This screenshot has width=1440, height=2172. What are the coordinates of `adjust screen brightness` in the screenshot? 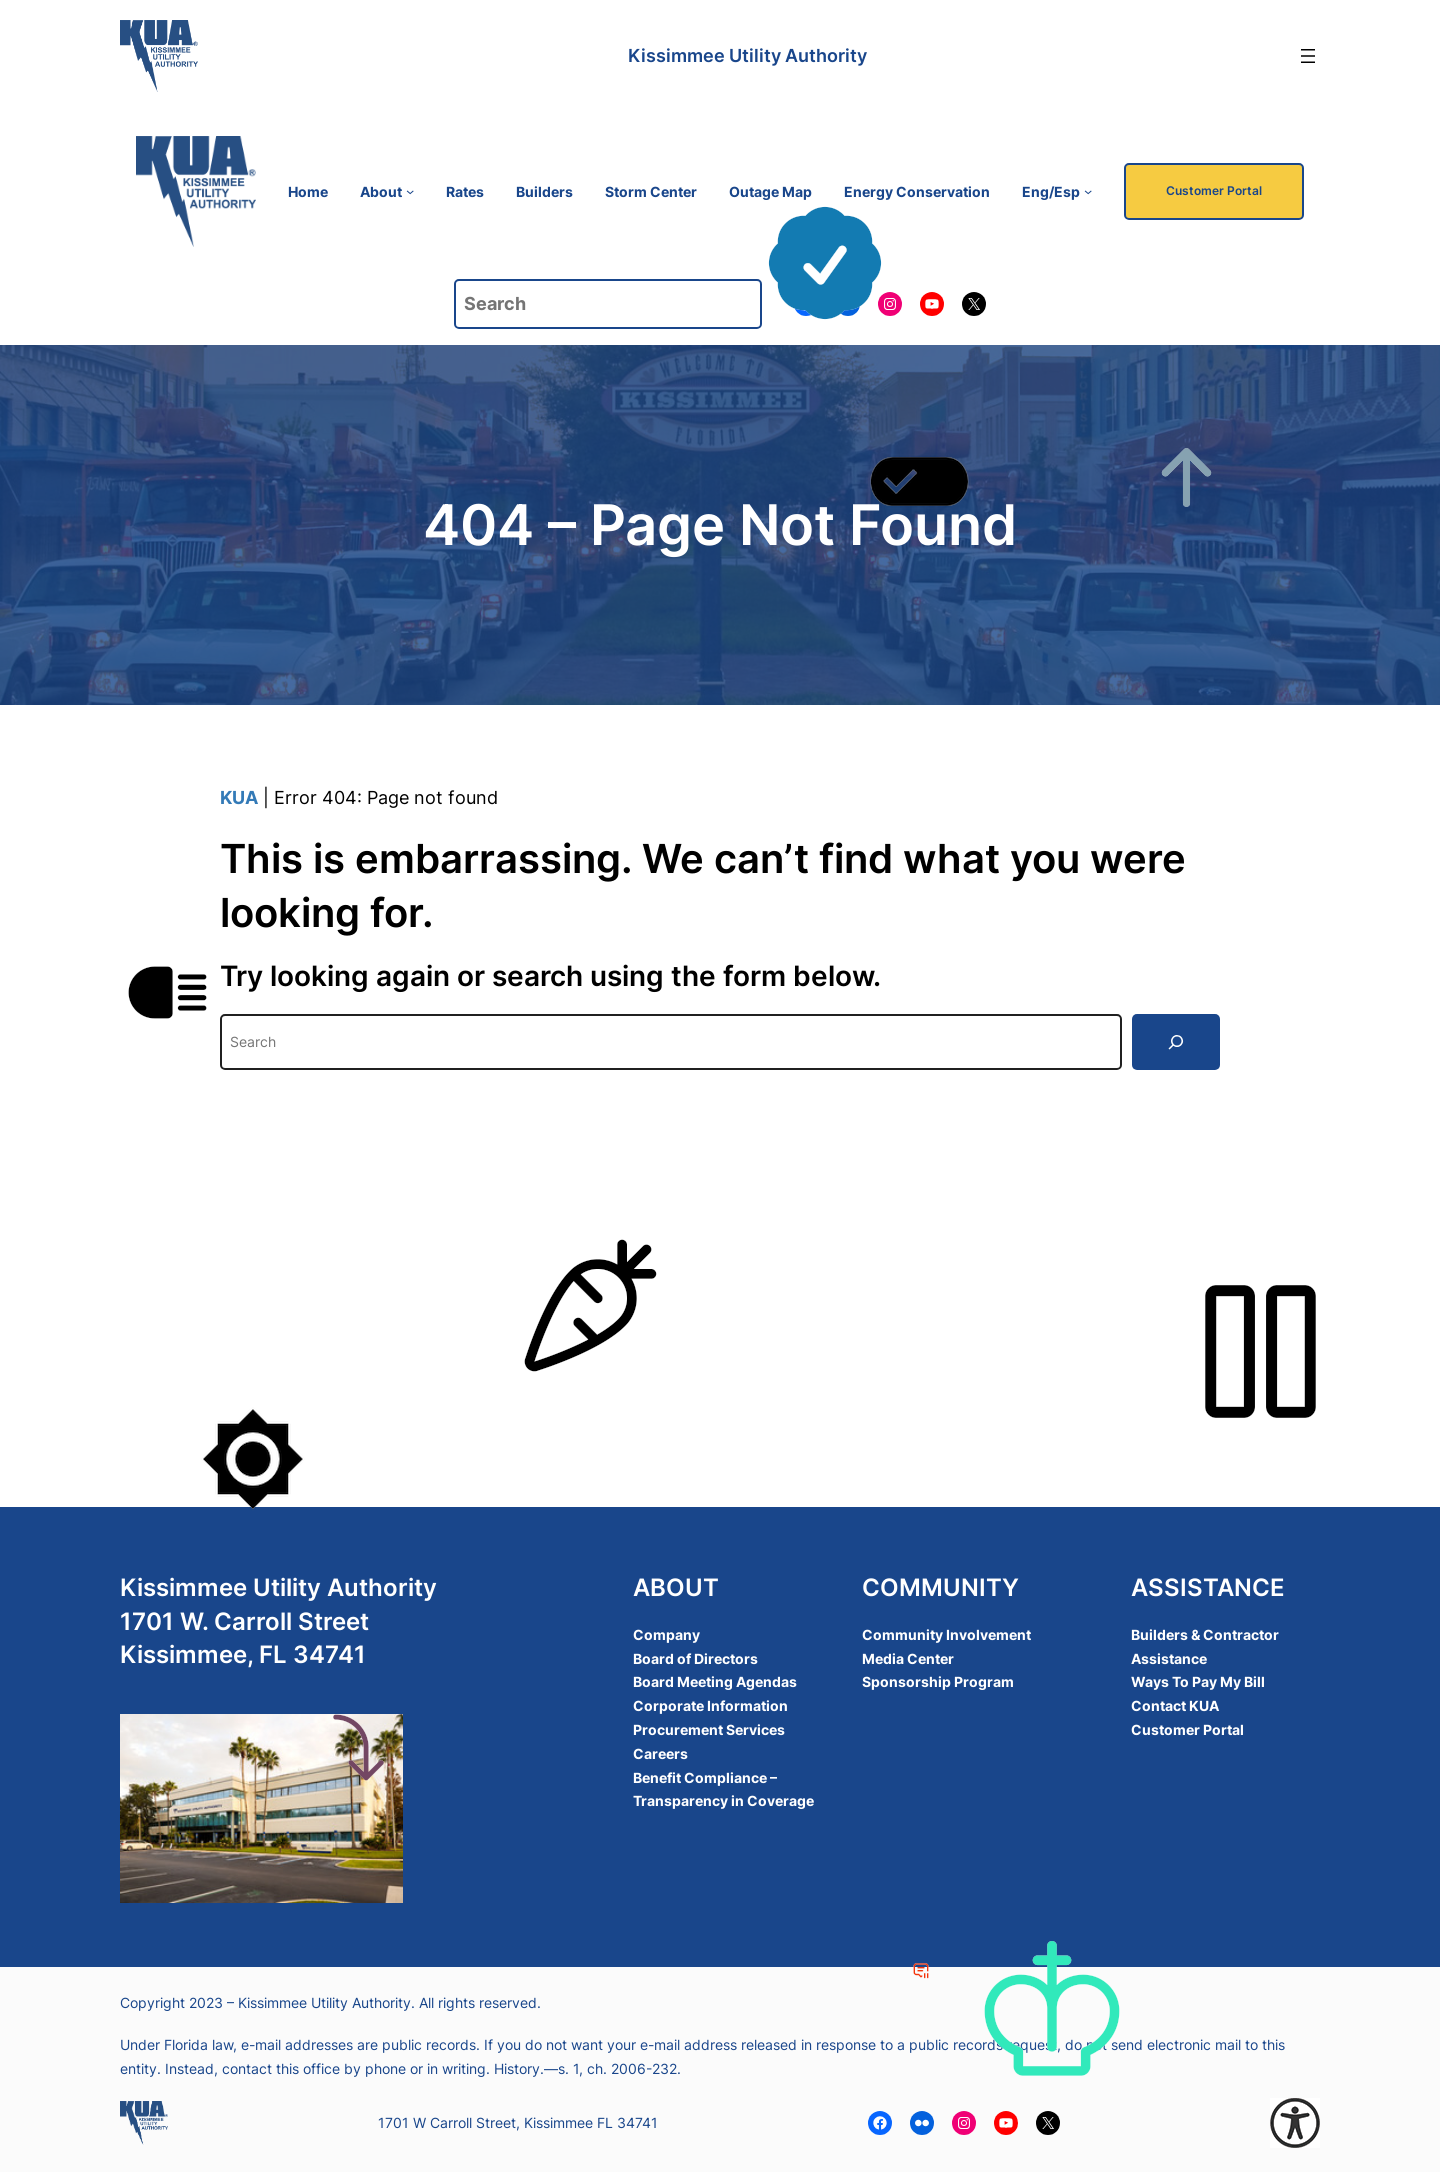 It's located at (253, 1459).